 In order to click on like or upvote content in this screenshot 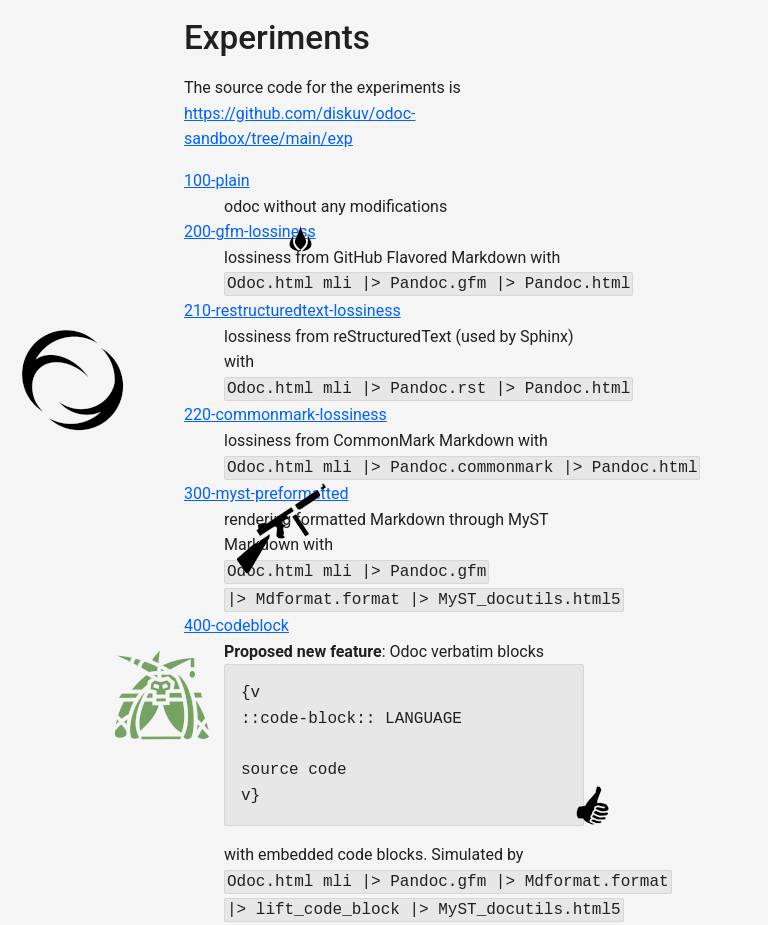, I will do `click(593, 805)`.